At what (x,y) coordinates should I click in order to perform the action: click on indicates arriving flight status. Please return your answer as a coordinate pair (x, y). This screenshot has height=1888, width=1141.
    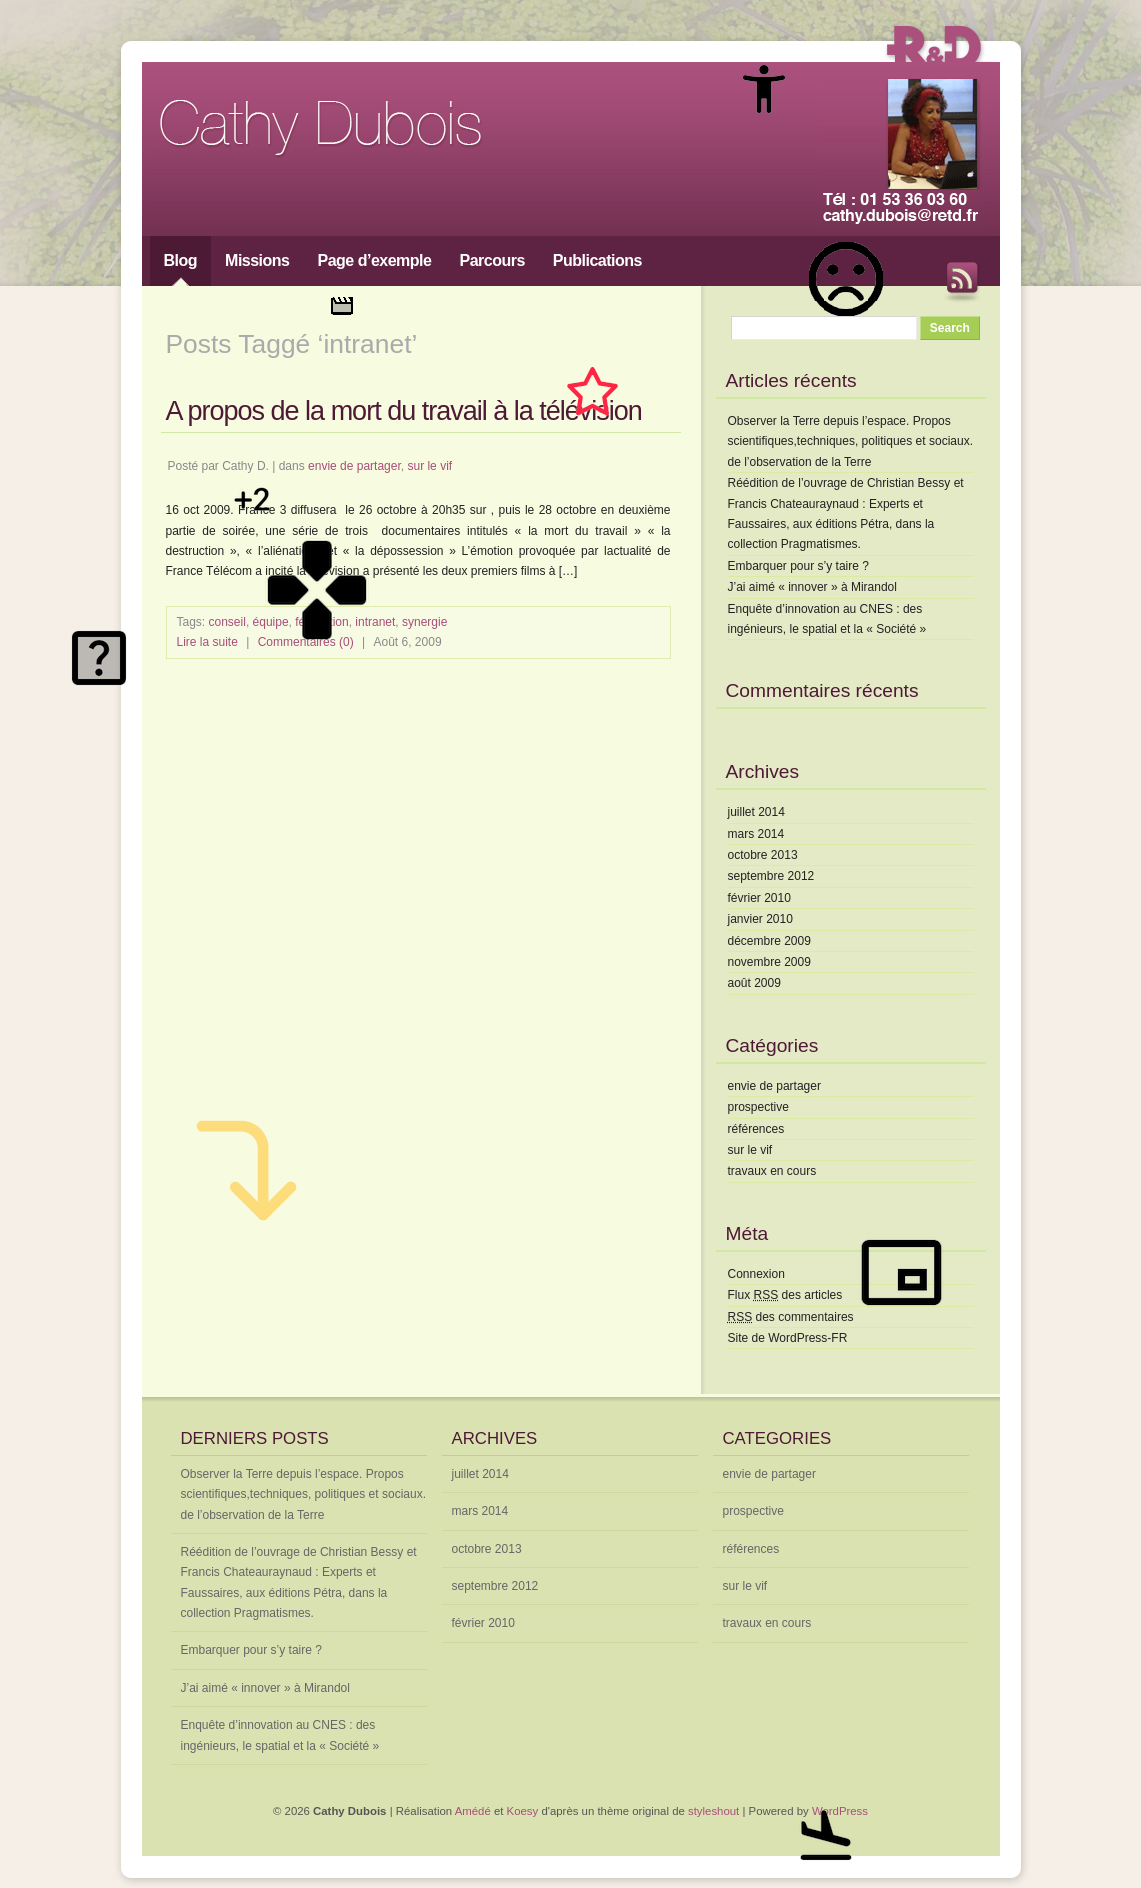
    Looking at the image, I should click on (826, 1836).